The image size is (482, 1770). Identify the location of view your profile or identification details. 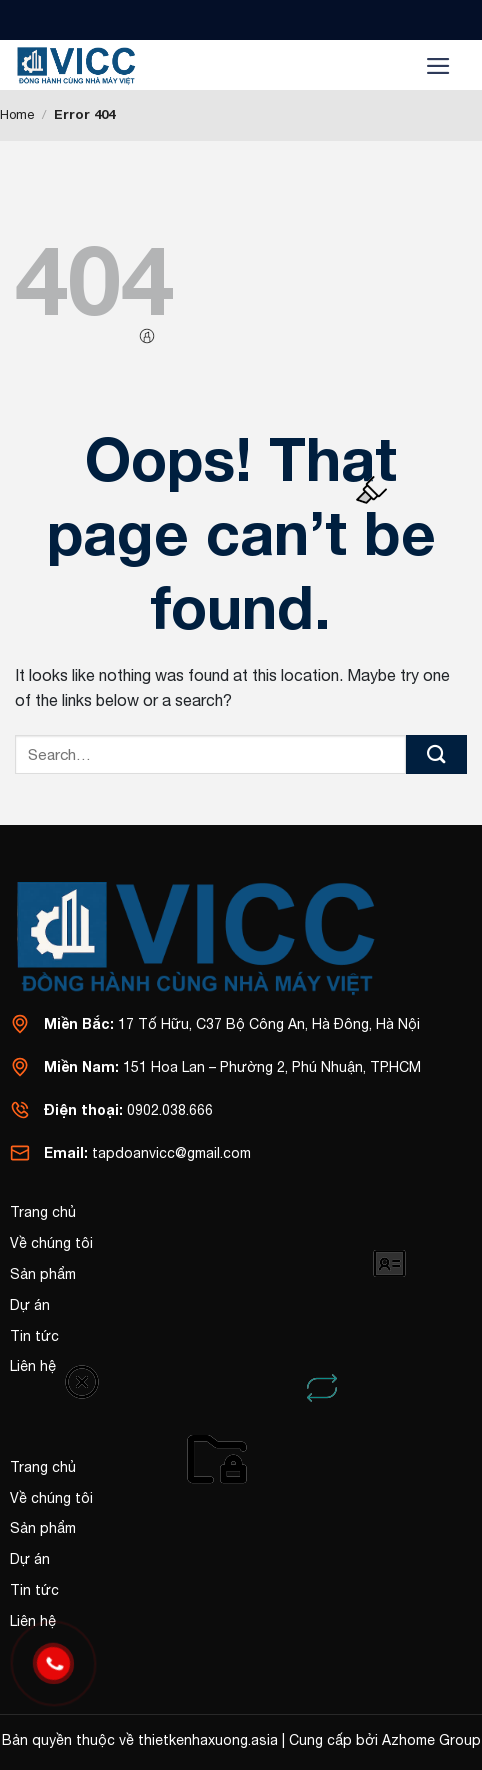
(389, 1263).